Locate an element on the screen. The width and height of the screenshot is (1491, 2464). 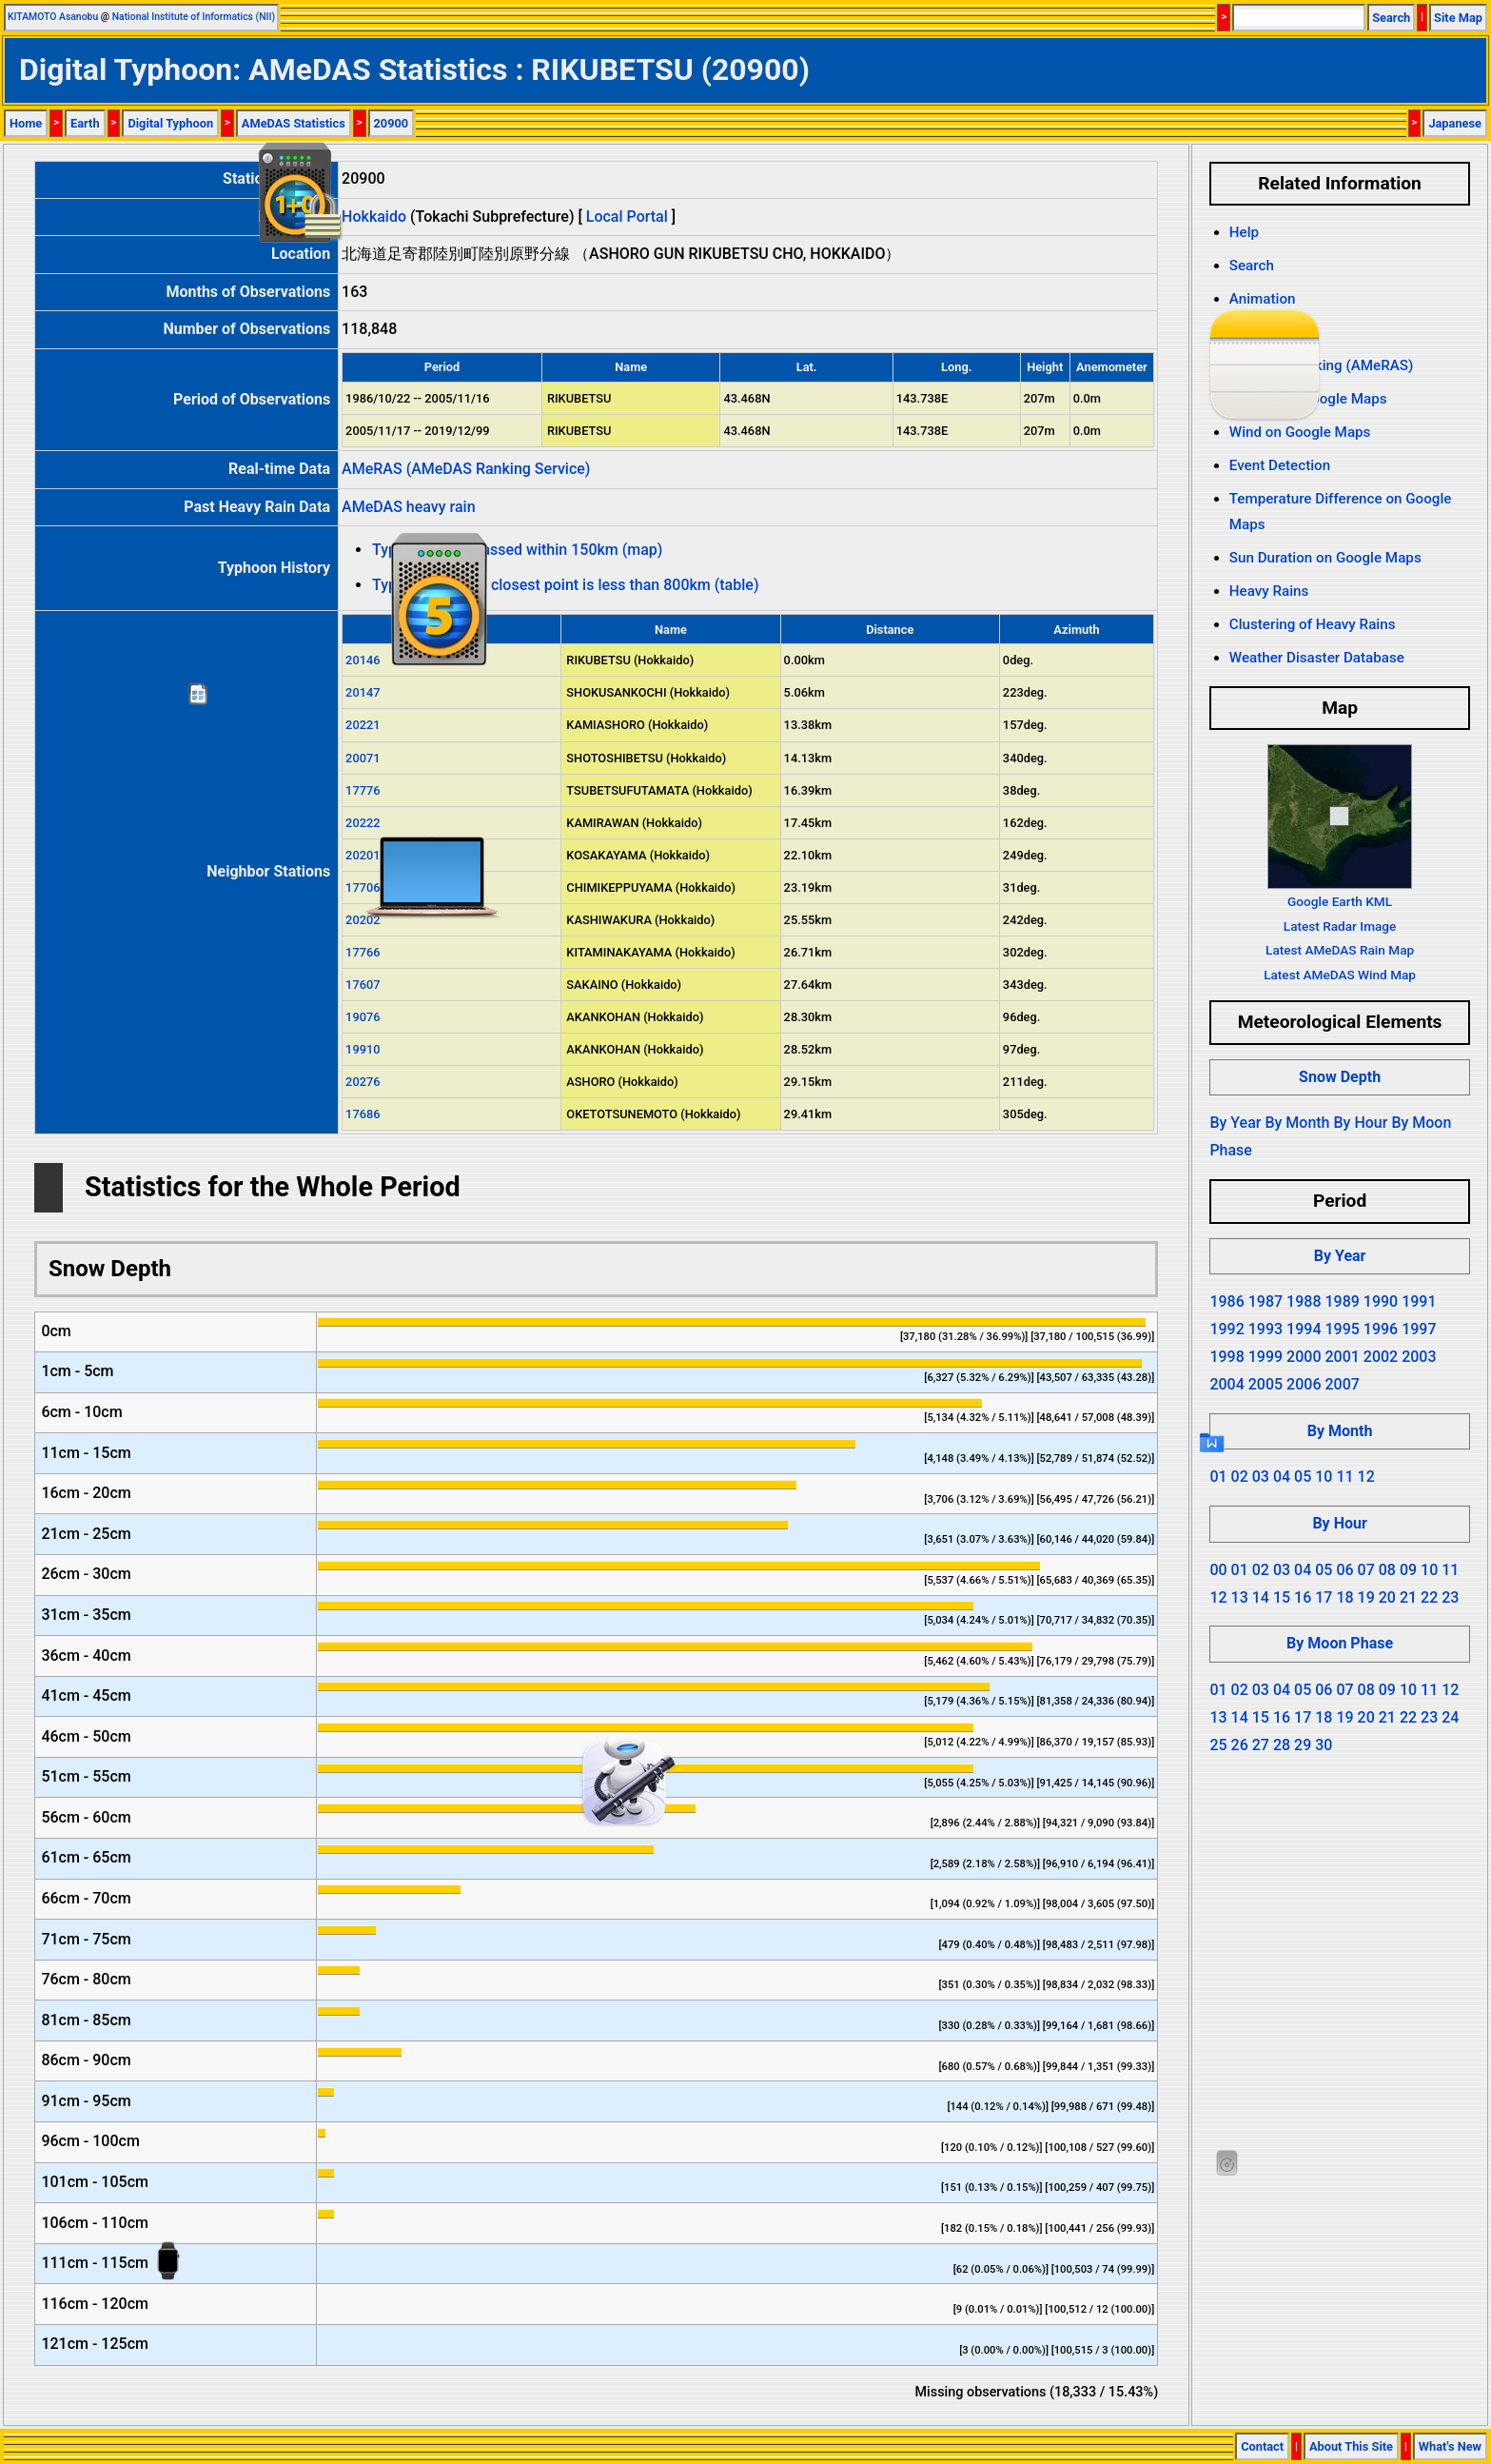
RAID 5 storage configuration status is located at coordinates (439, 599).